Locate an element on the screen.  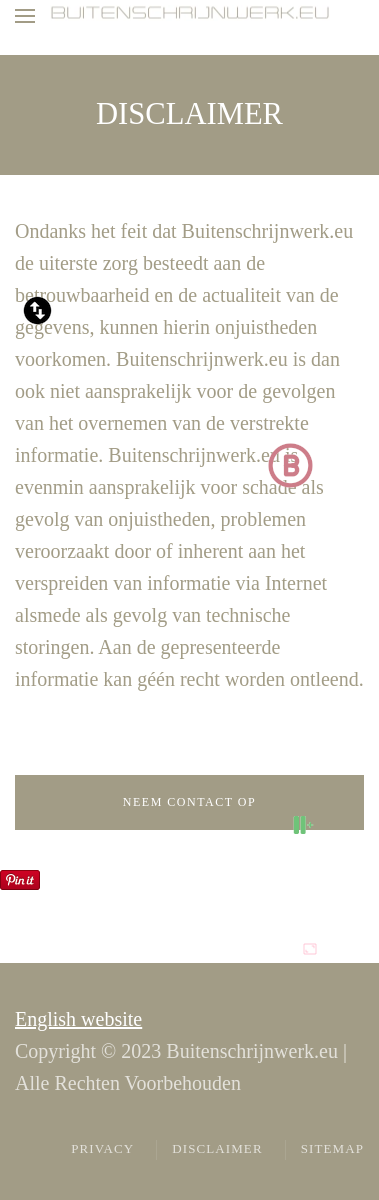
swap or reorder items vertically is located at coordinates (37, 310).